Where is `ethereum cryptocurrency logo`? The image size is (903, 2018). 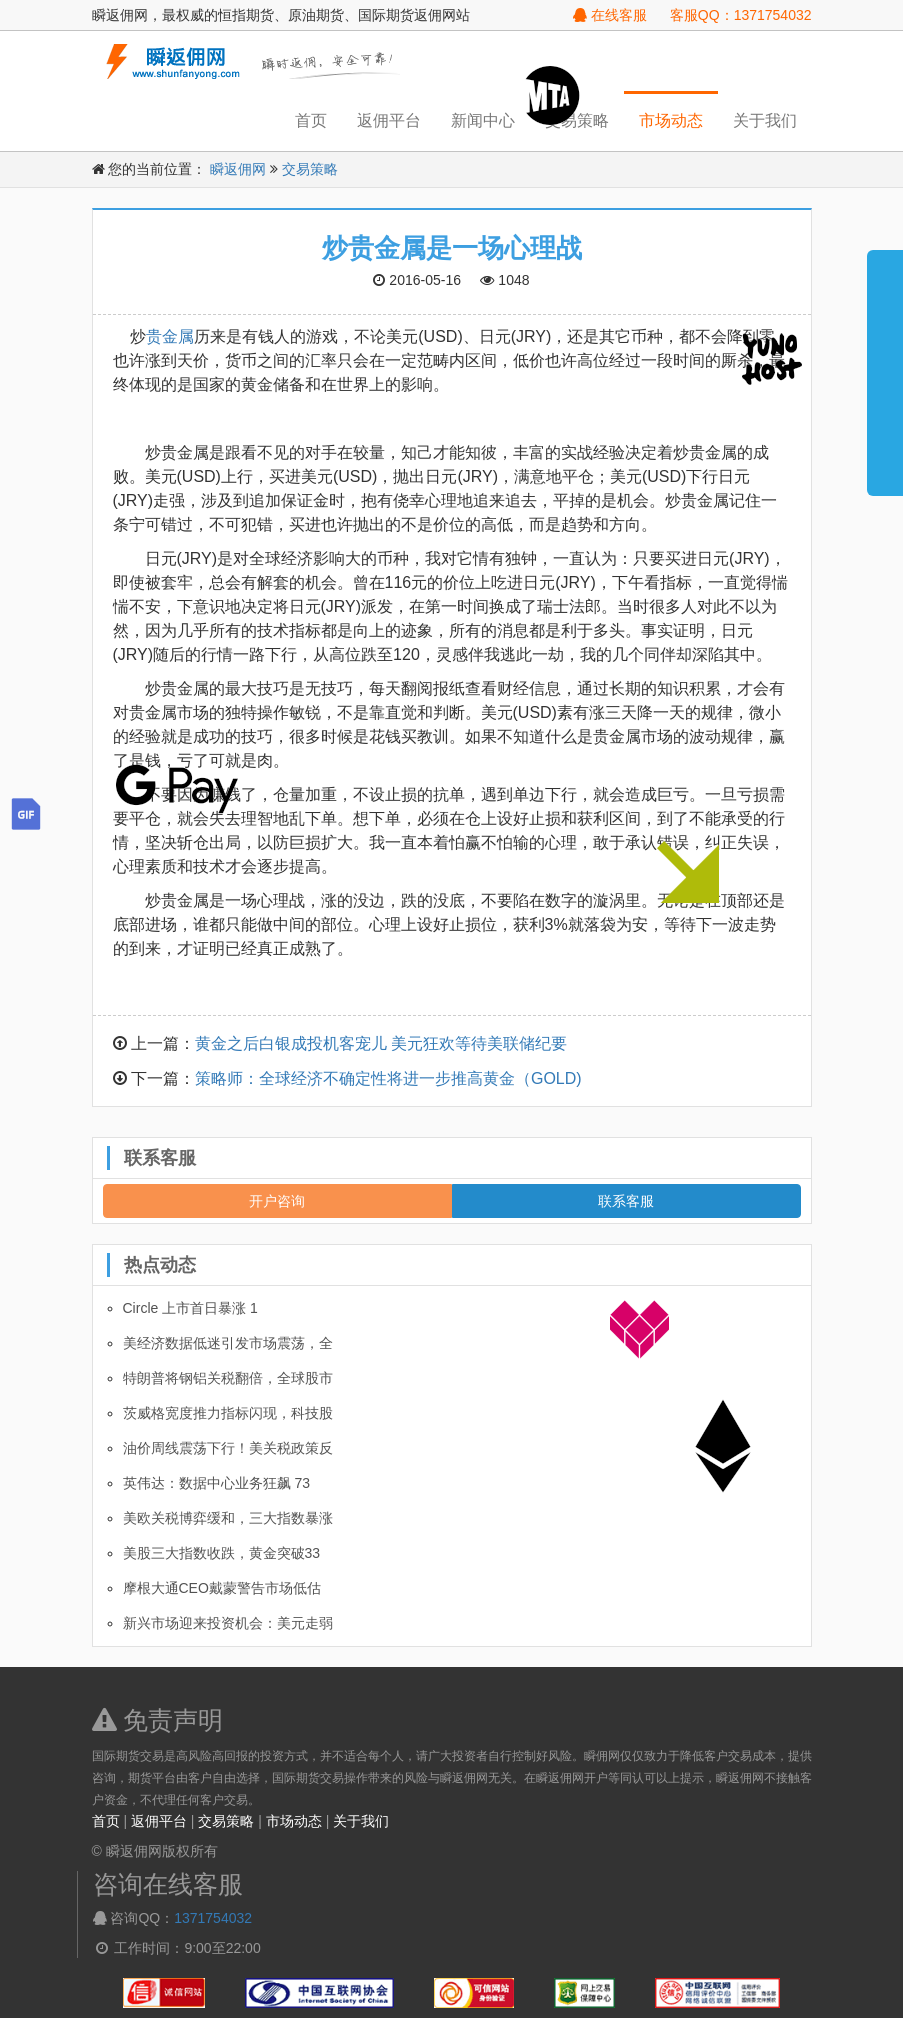 ethereum cryptocurrency logo is located at coordinates (723, 1446).